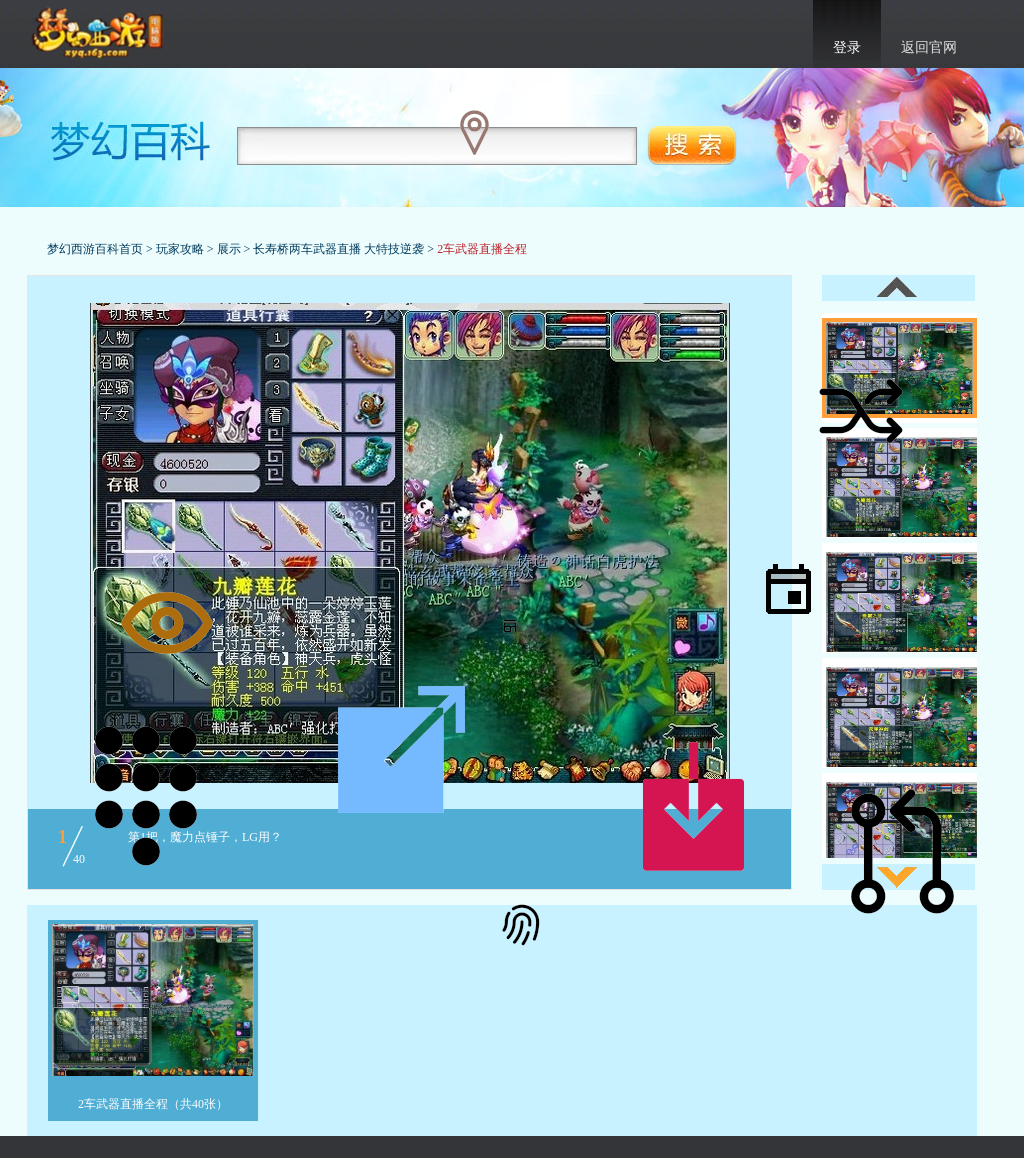 This screenshot has width=1024, height=1158. What do you see at coordinates (474, 133) in the screenshot?
I see `view or set your current location` at bounding box center [474, 133].